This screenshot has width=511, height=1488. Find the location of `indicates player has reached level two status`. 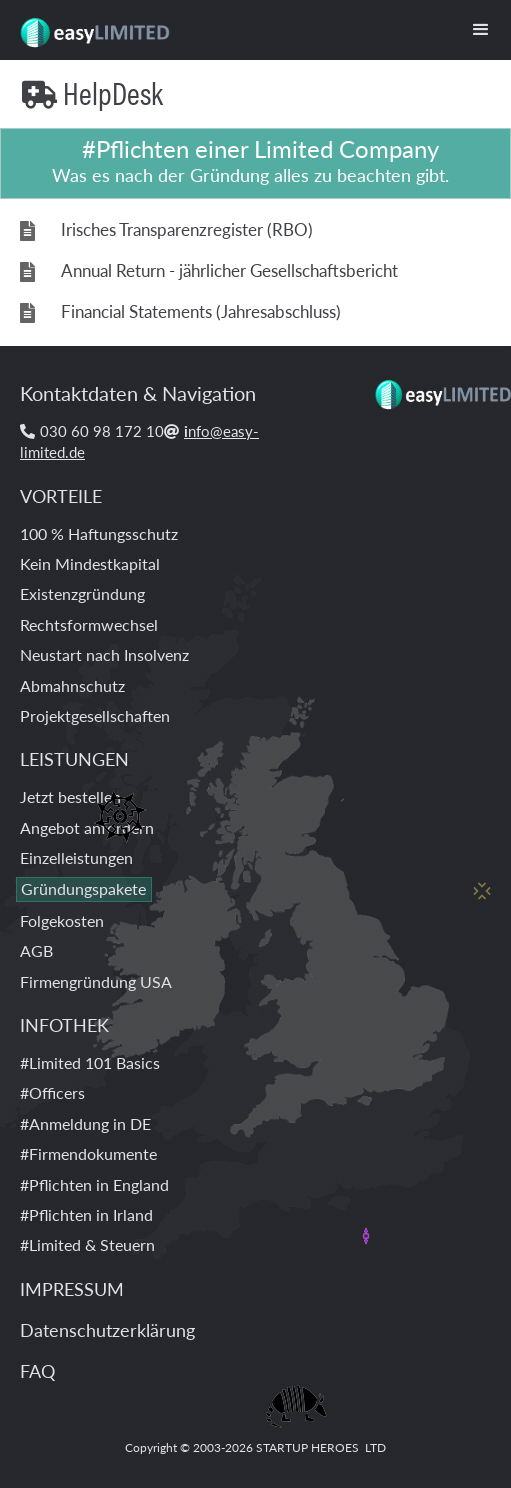

indicates player has reached level two status is located at coordinates (366, 1236).